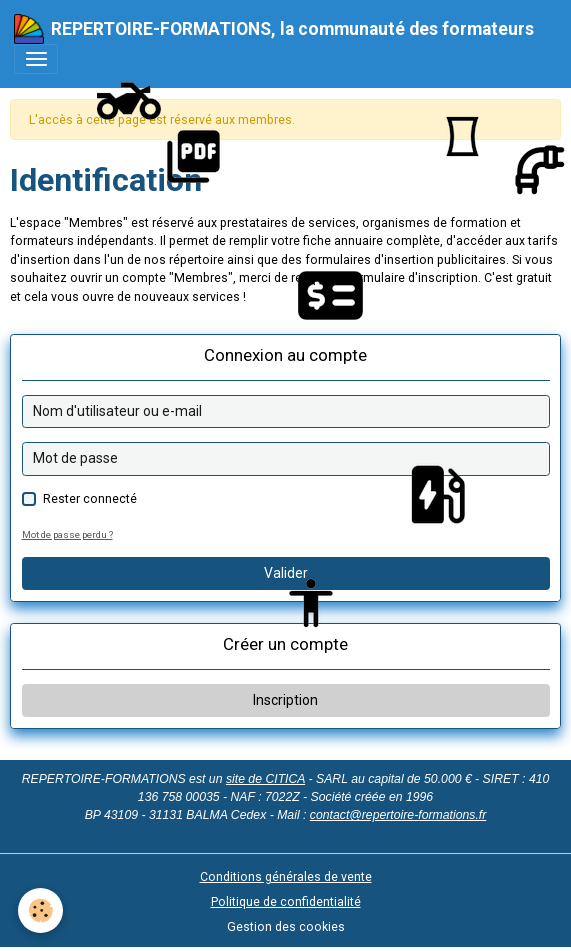 The height and width of the screenshot is (951, 571). Describe the element at coordinates (538, 168) in the screenshot. I see `plumbing or pipe-related settings` at that location.